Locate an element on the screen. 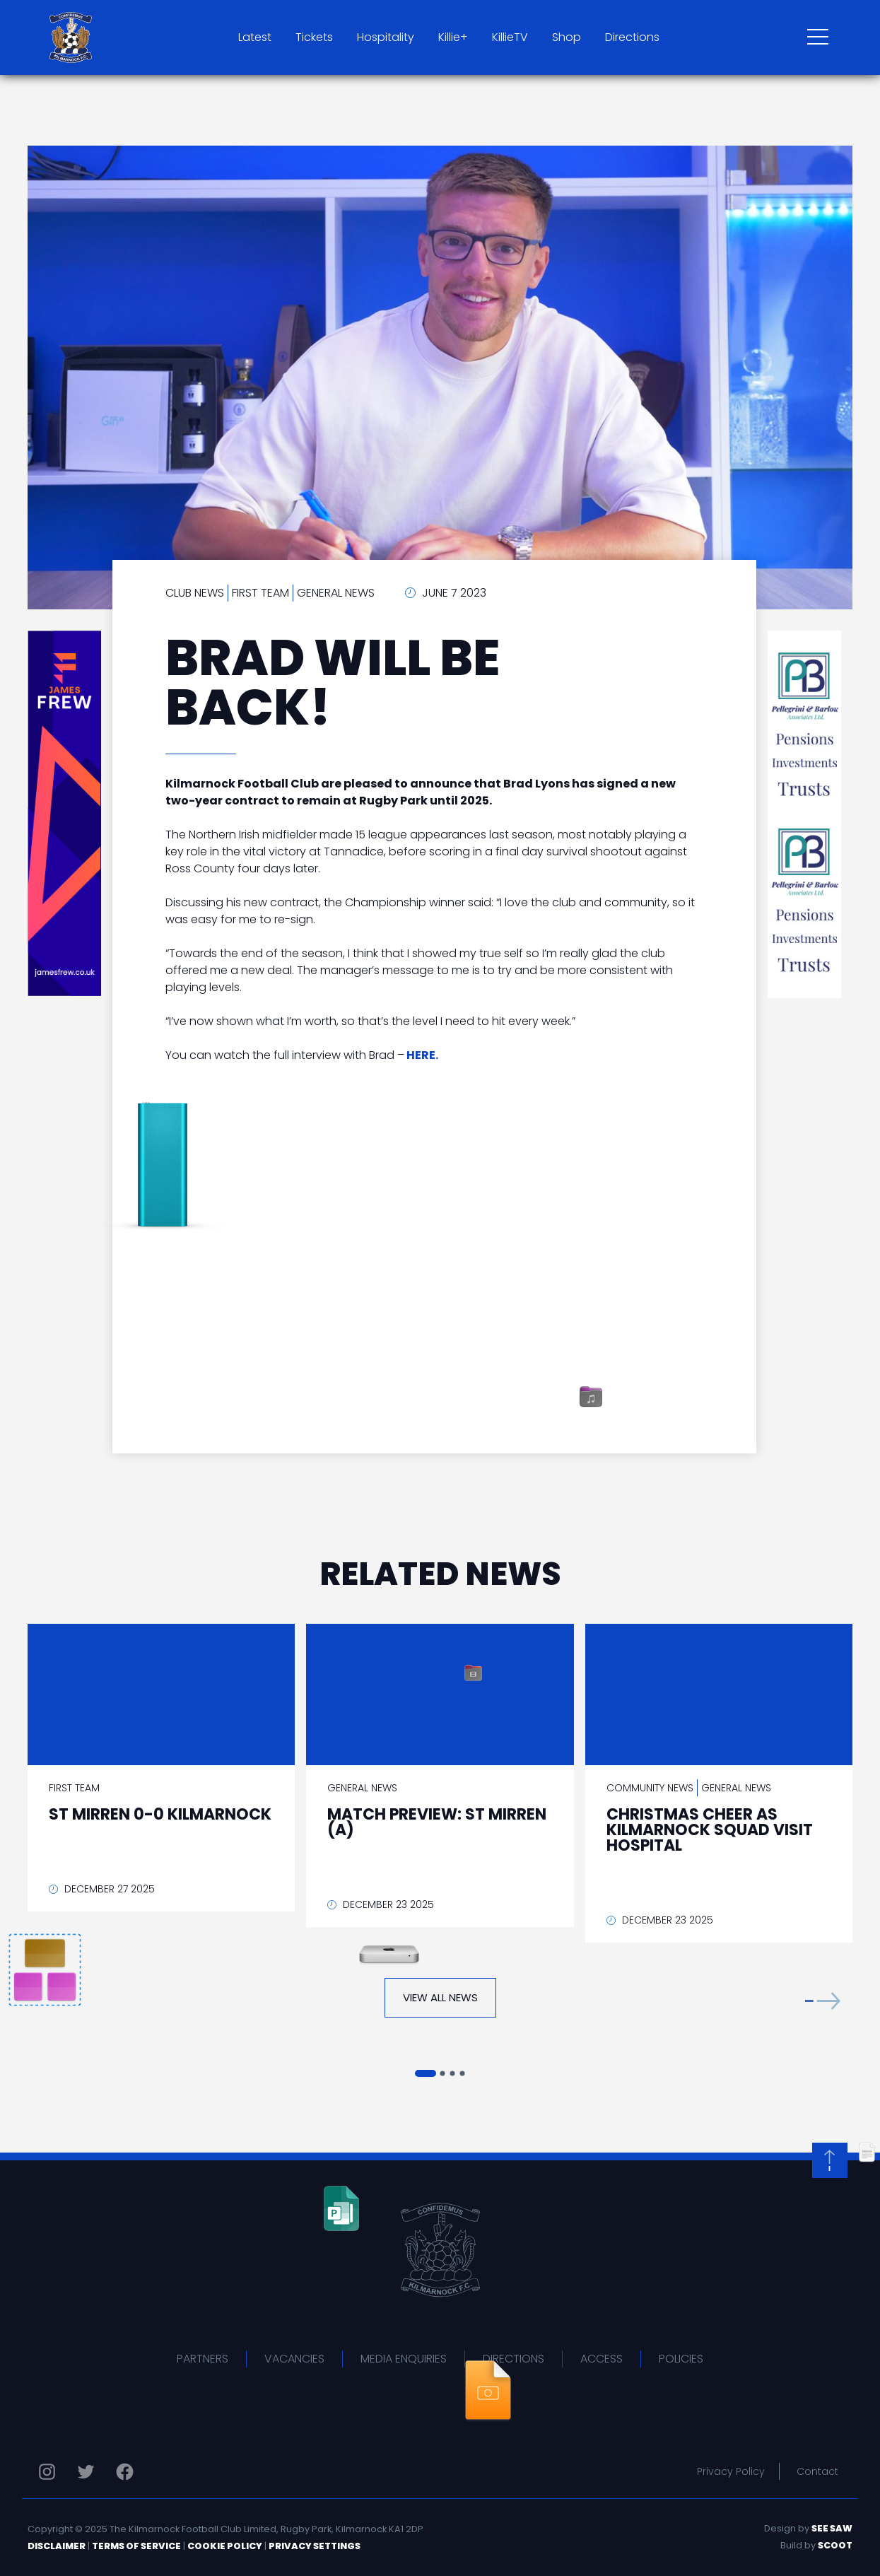  represents a Mac mini device in system settings is located at coordinates (389, 1945).